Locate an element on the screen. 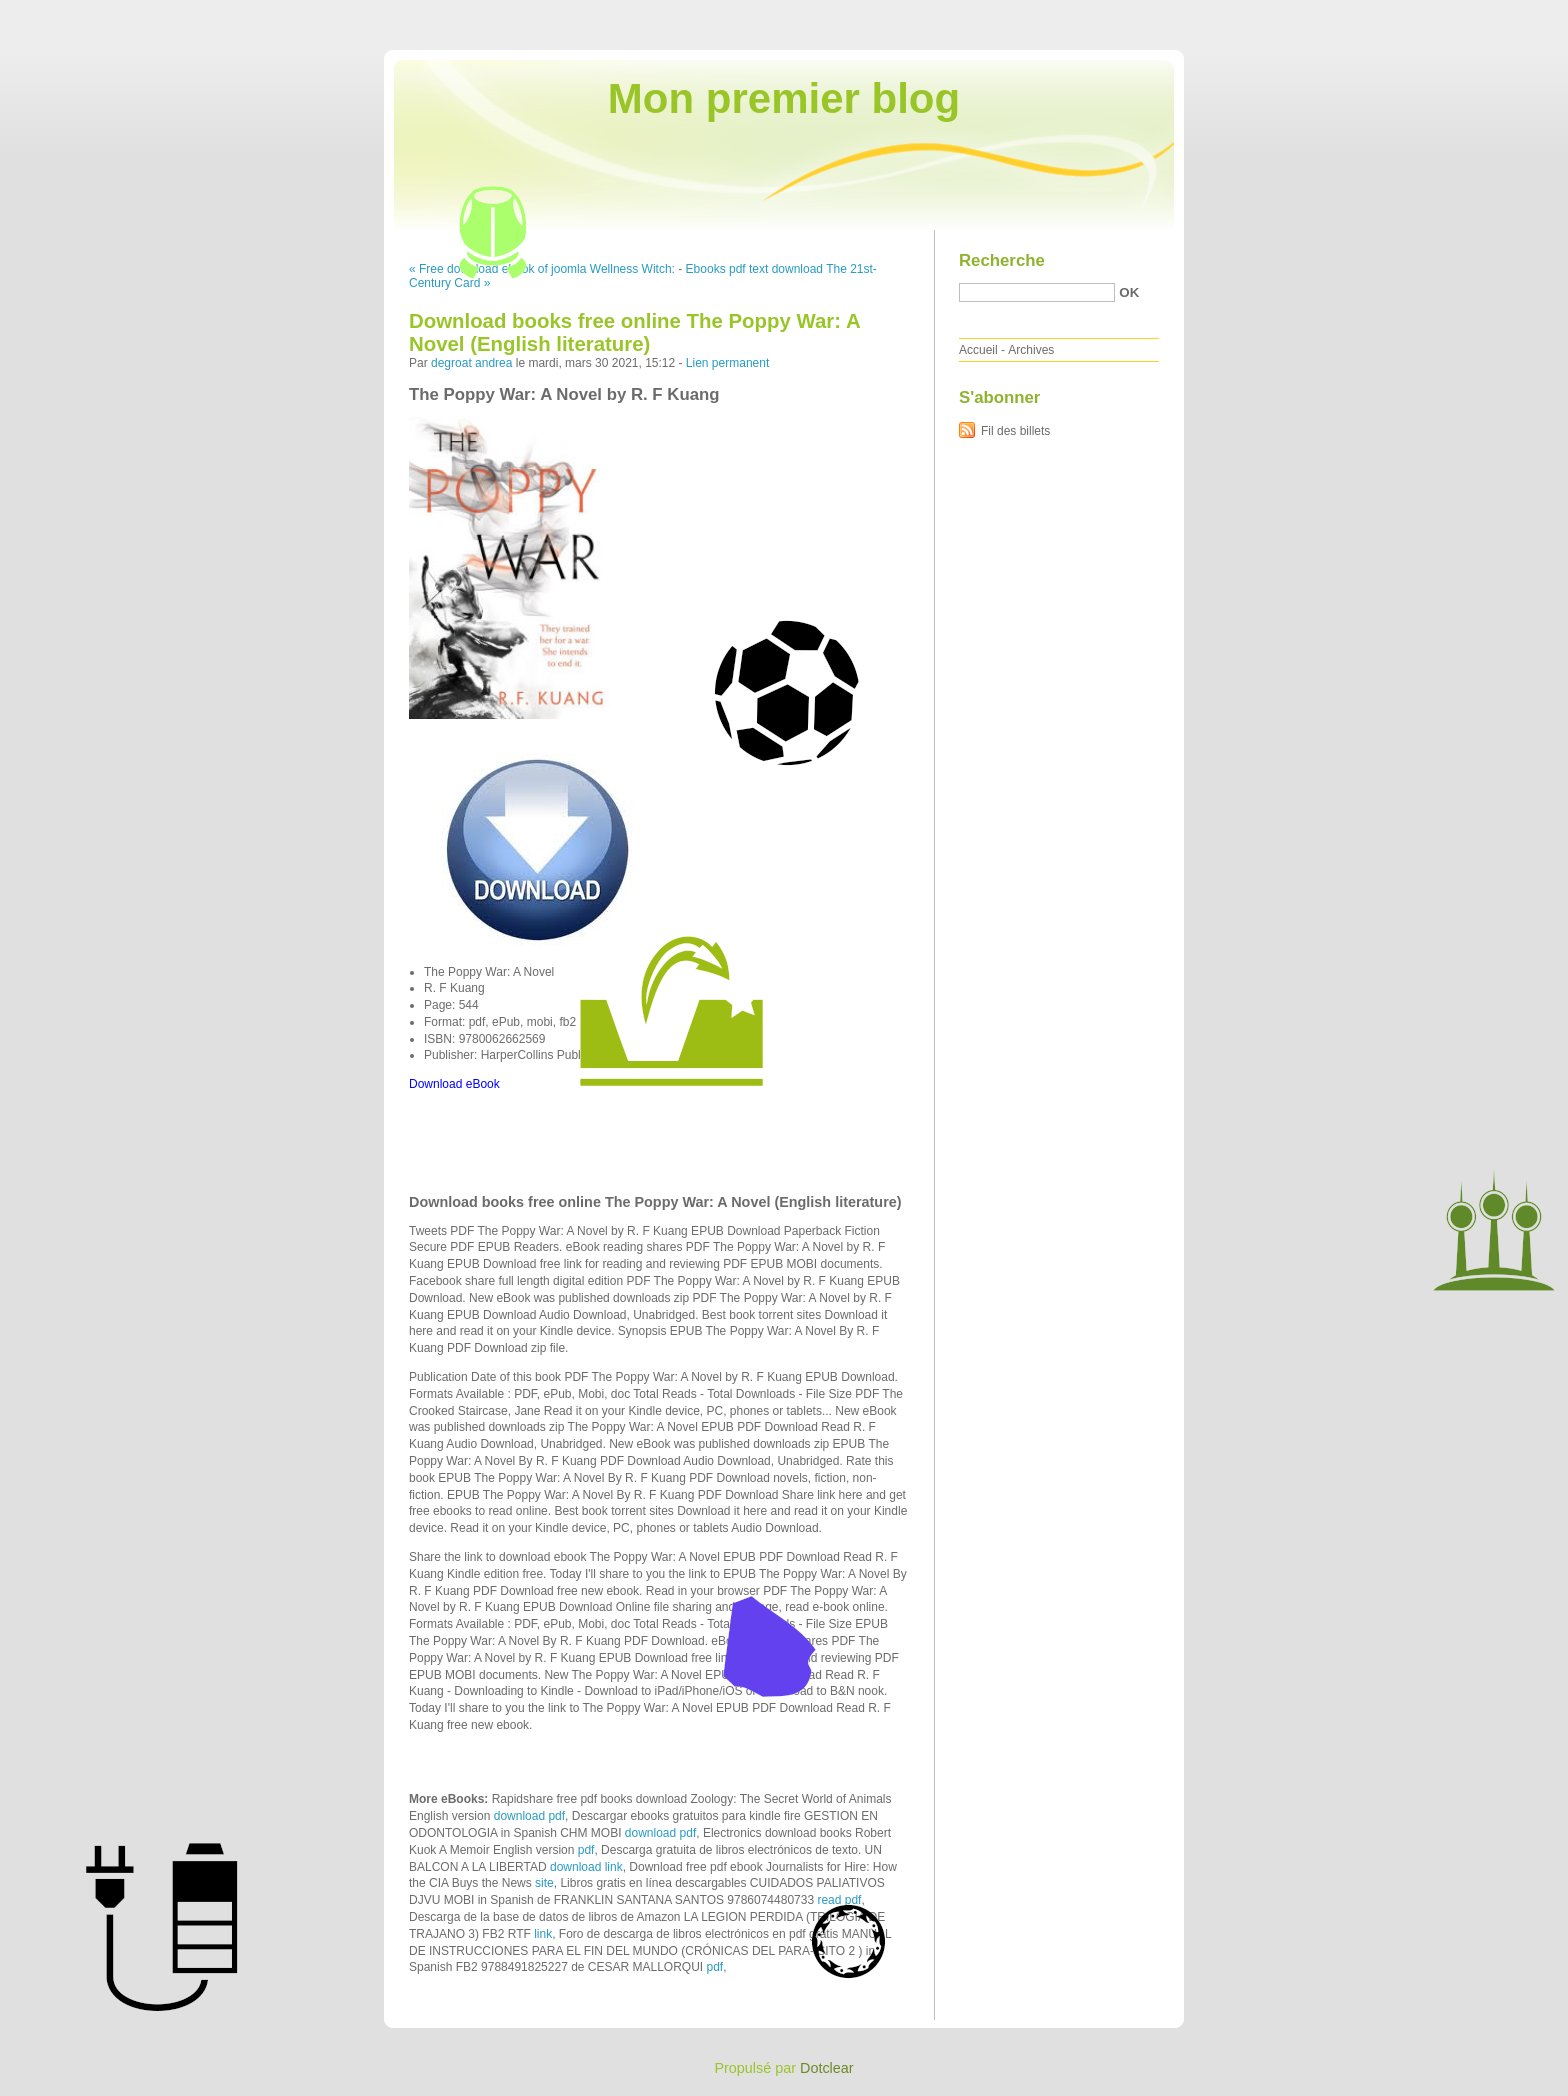  select chakram as your weapon is located at coordinates (848, 1941).